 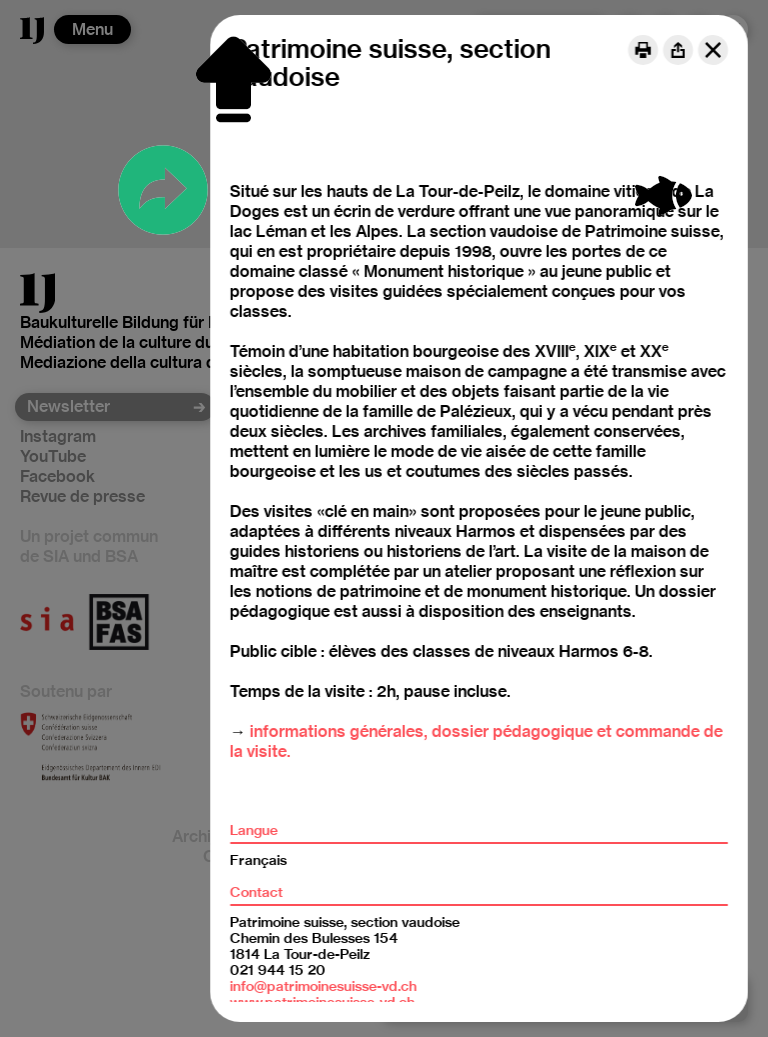 I want to click on forward or share content, so click(x=163, y=190).